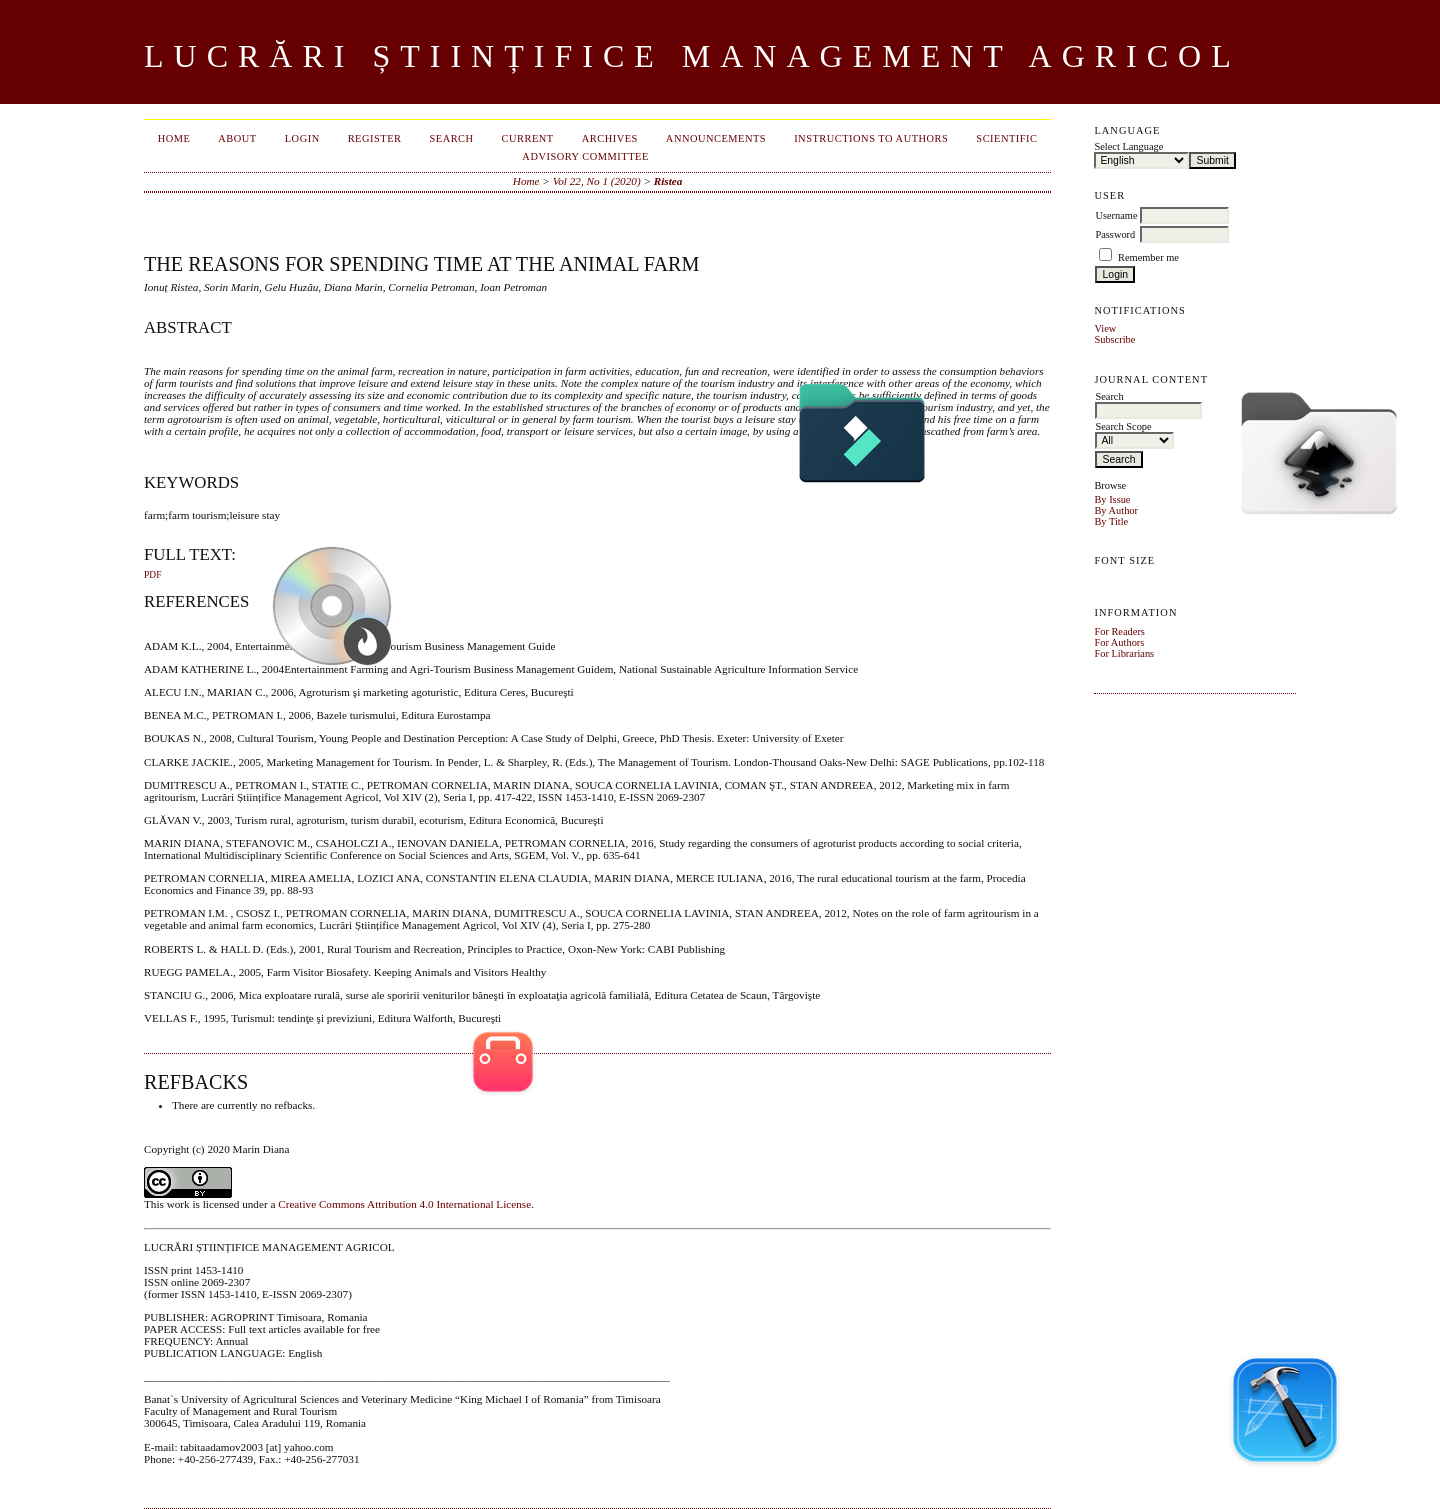 This screenshot has height=1509, width=1440. Describe the element at coordinates (332, 606) in the screenshot. I see `burn files to a CD or DVD` at that location.